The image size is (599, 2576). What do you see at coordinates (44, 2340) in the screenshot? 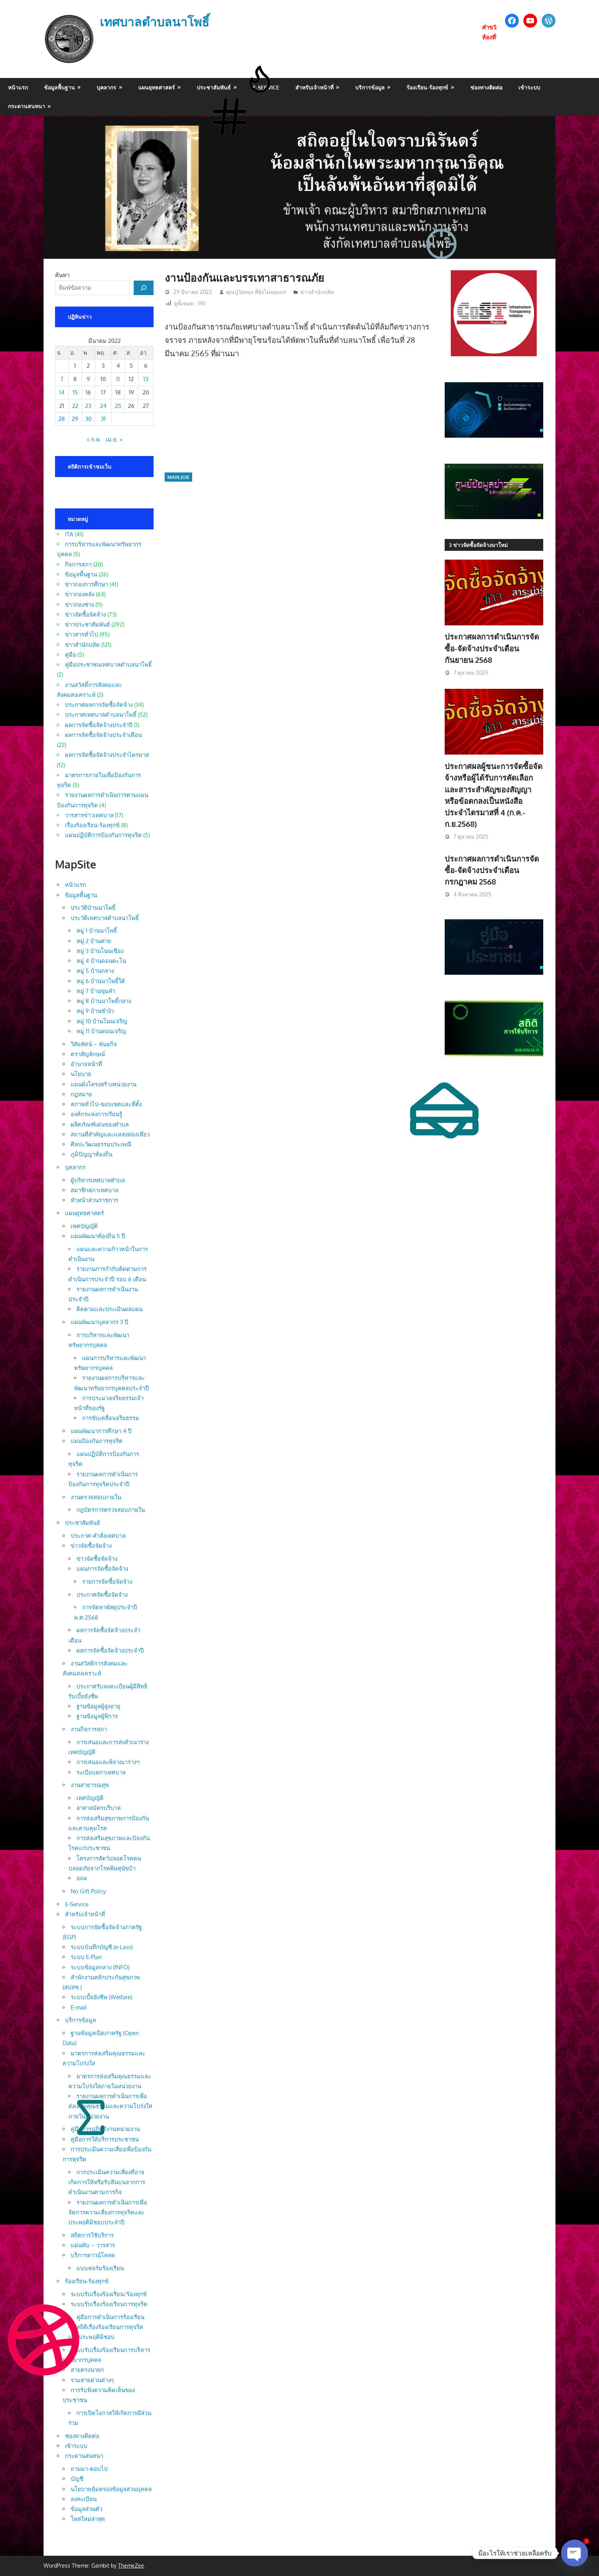
I see `visit dribbble profile or portfolio` at bounding box center [44, 2340].